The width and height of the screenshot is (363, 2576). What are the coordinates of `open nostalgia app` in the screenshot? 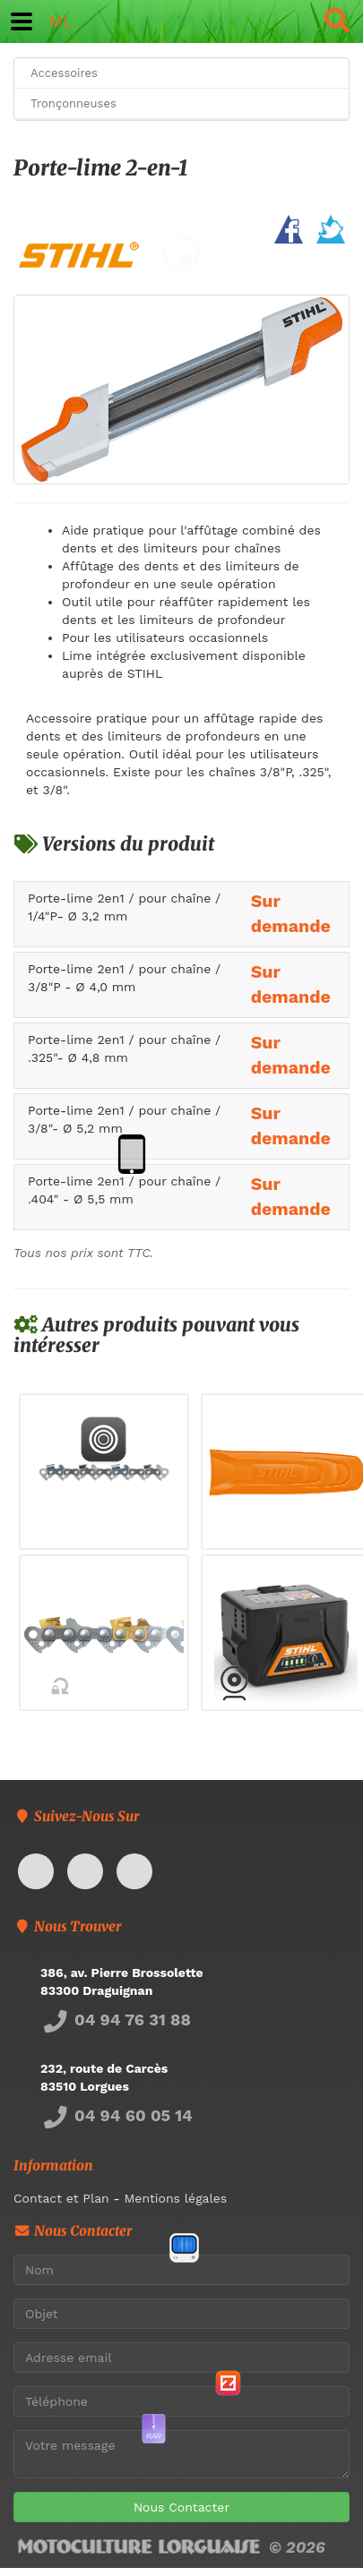 It's located at (184, 2247).